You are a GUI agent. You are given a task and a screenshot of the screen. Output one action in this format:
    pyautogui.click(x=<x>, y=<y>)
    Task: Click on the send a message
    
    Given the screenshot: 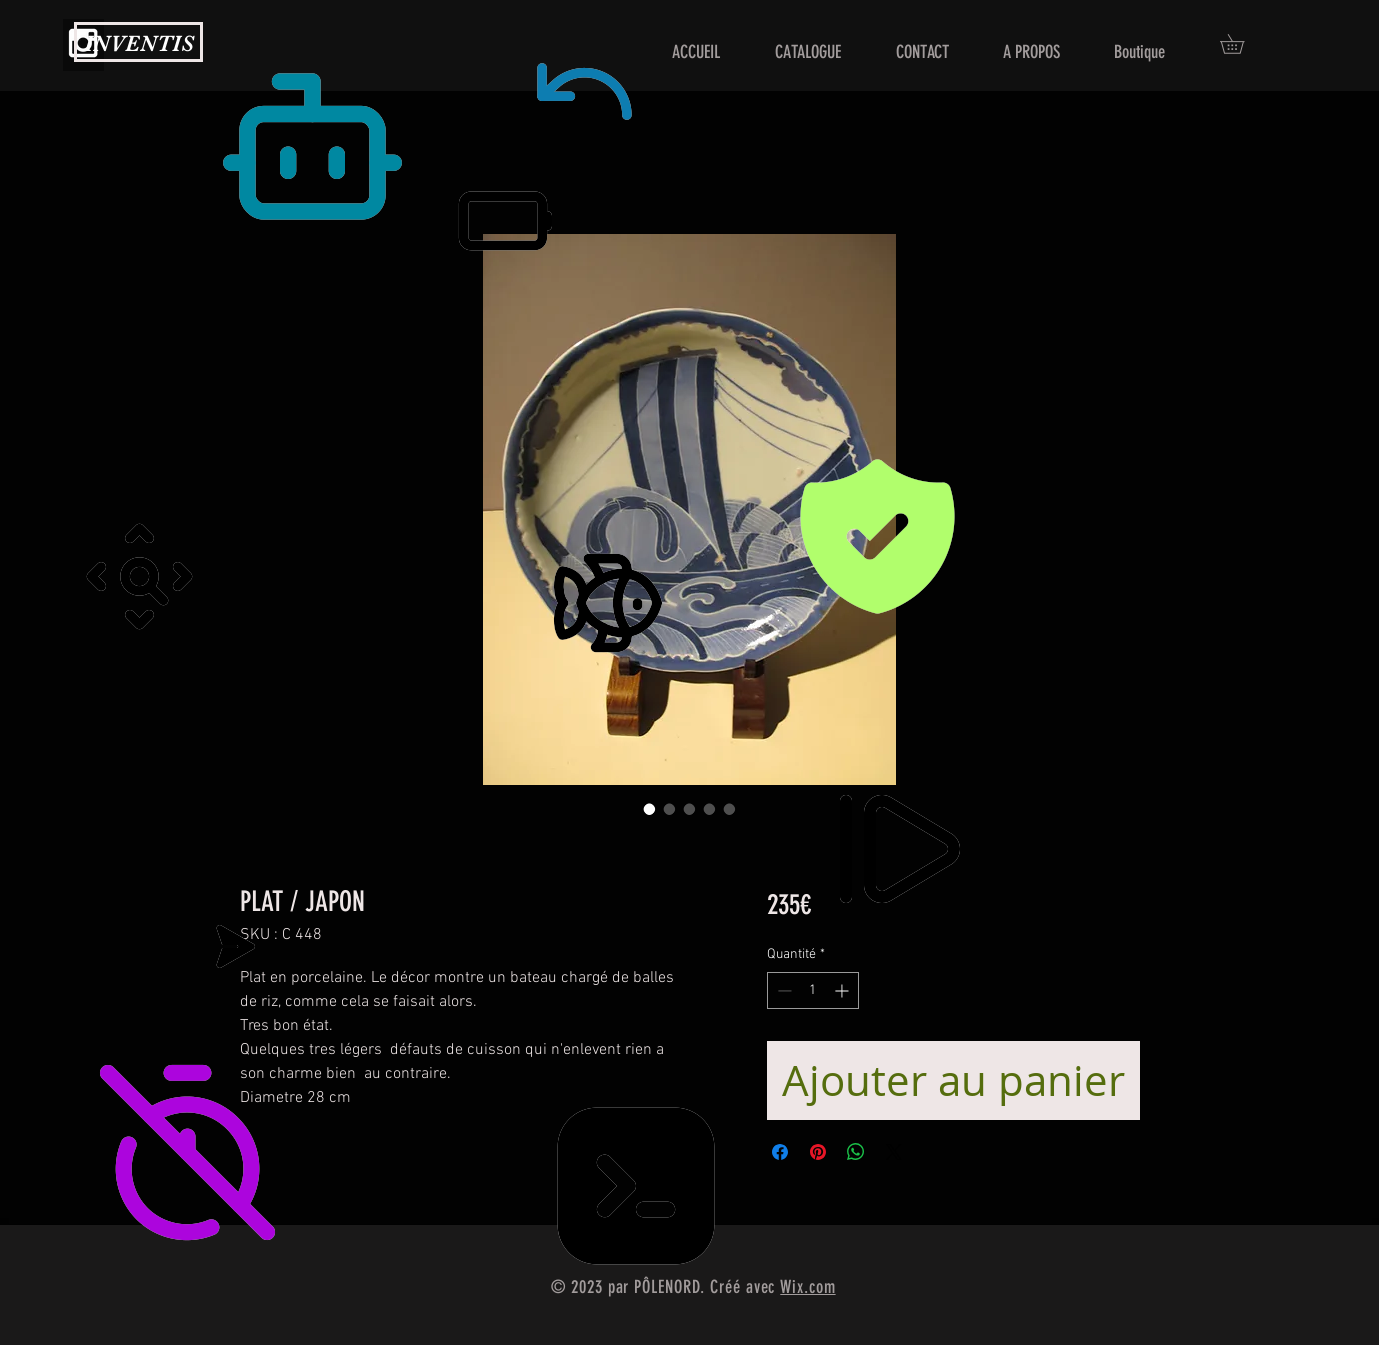 What is the action you would take?
    pyautogui.click(x=233, y=946)
    